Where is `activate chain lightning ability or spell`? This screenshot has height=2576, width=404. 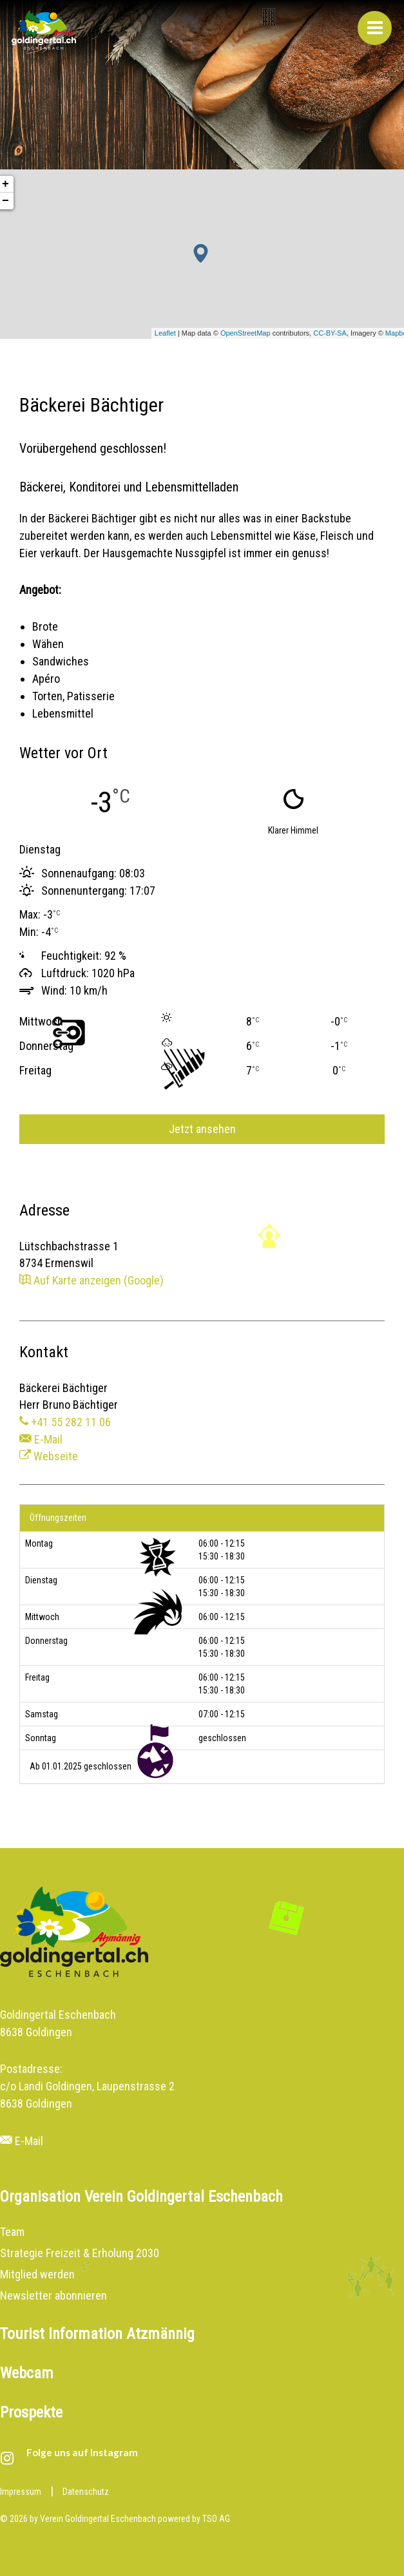
activate chain lightning ability or spell is located at coordinates (370, 2277).